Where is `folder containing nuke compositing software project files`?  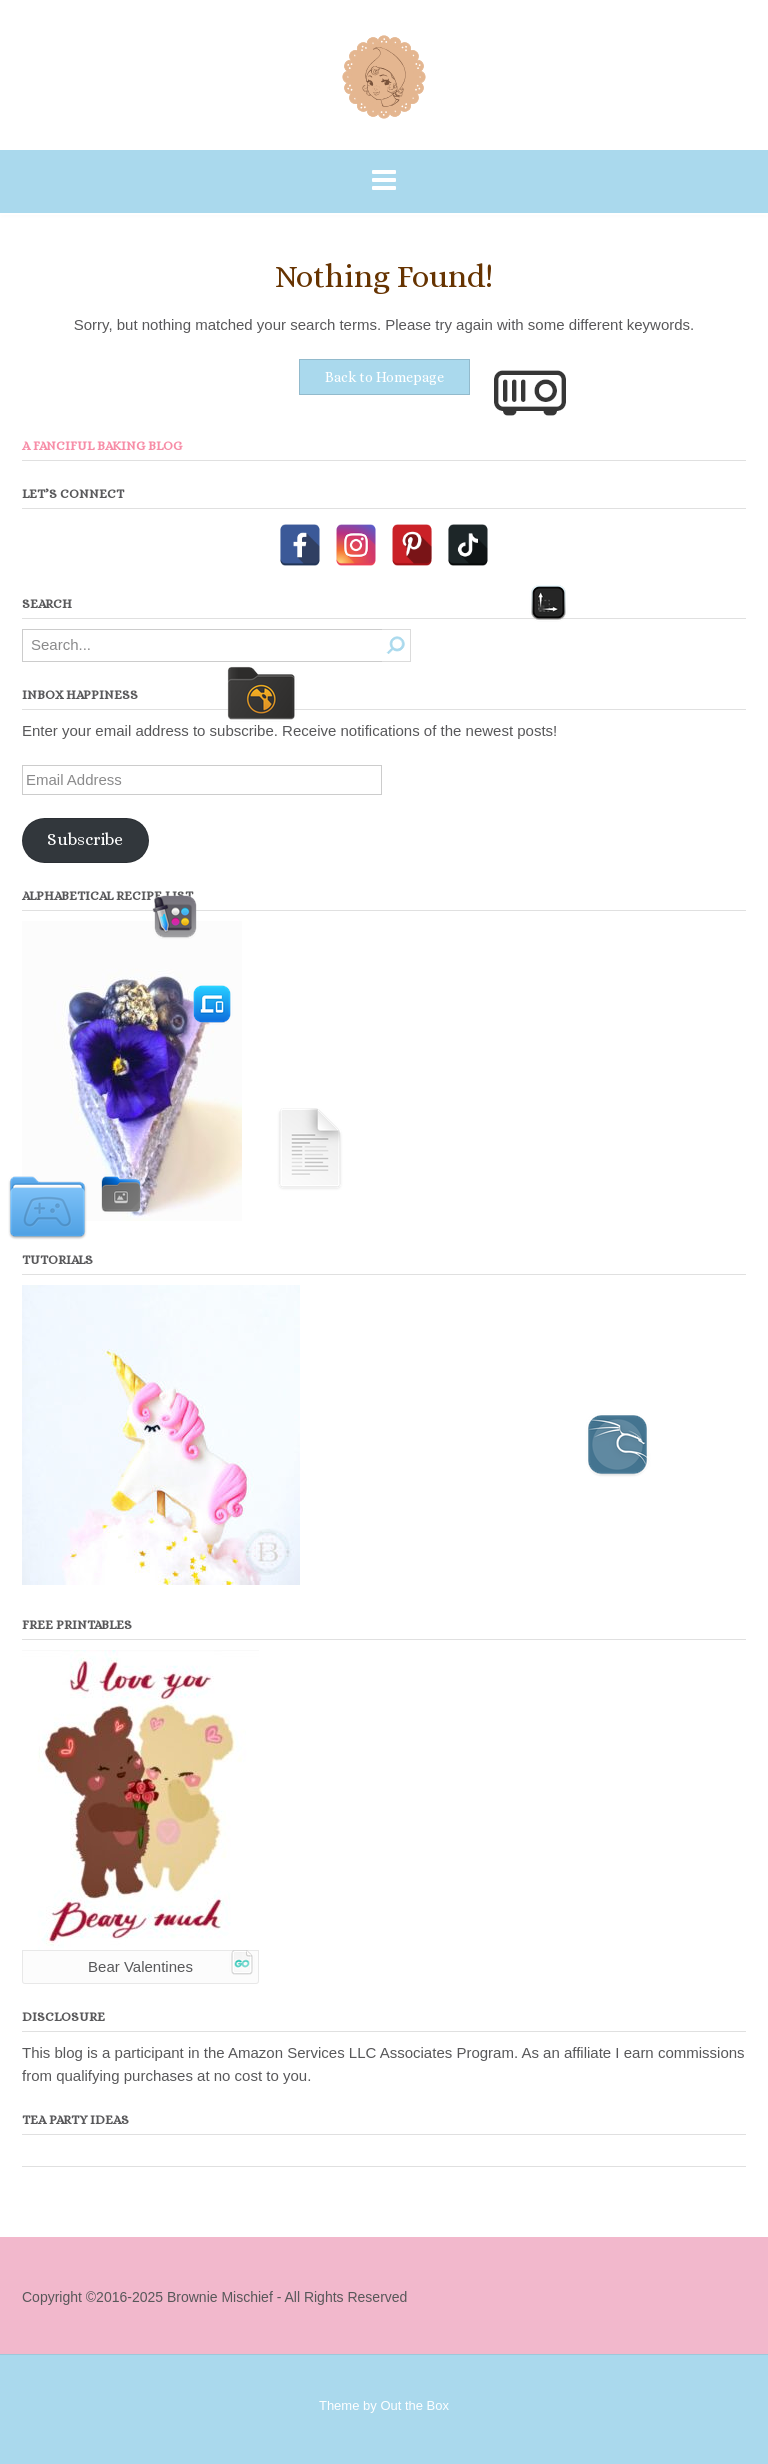 folder containing nuke compositing software project files is located at coordinates (261, 695).